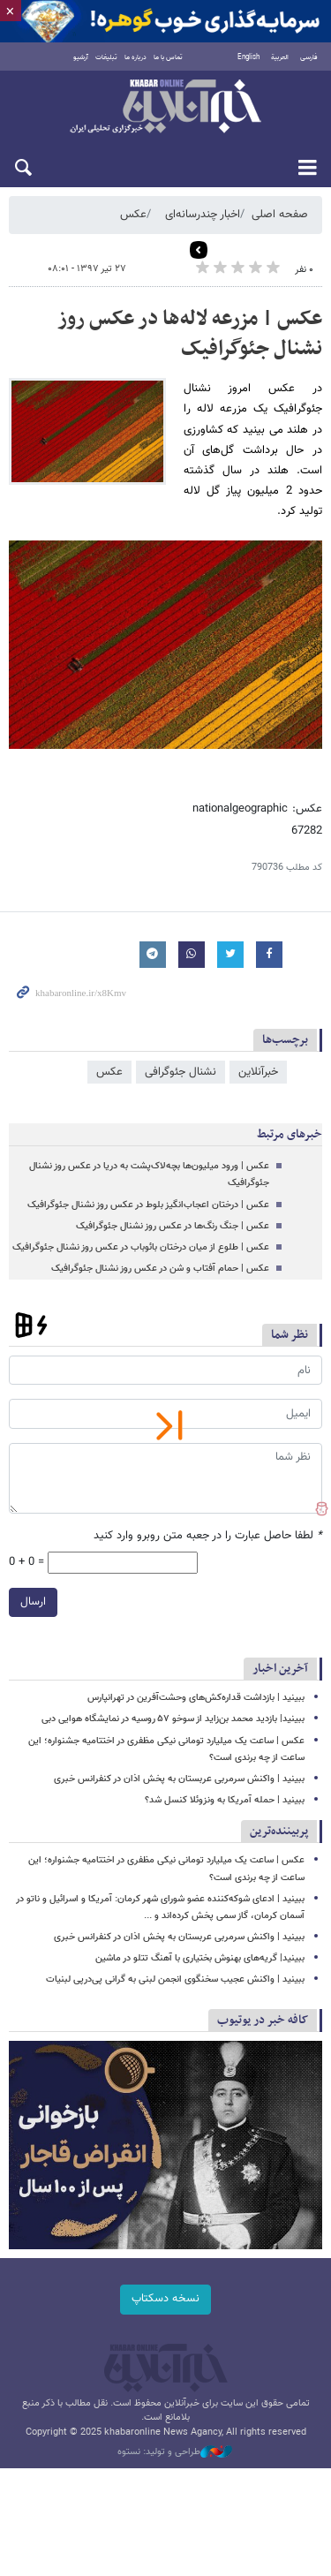 The height and width of the screenshot is (2576, 331). I want to click on access solar energy settings, so click(30, 1325).